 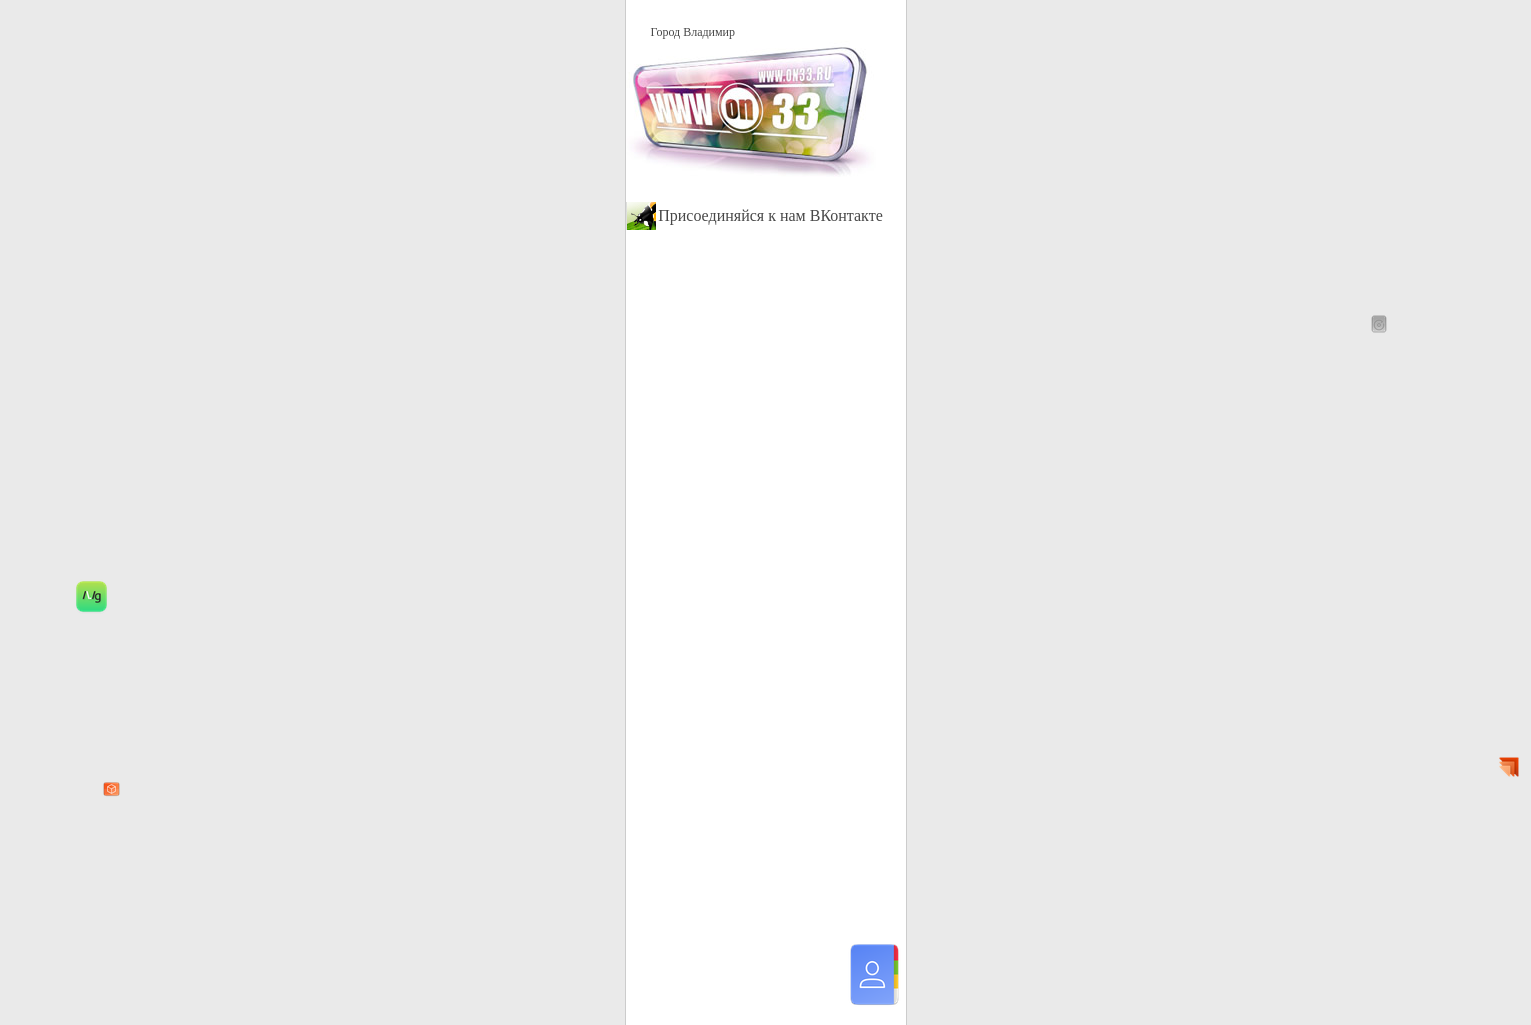 What do you see at coordinates (111, 788) in the screenshot?
I see `open a 3D model file` at bounding box center [111, 788].